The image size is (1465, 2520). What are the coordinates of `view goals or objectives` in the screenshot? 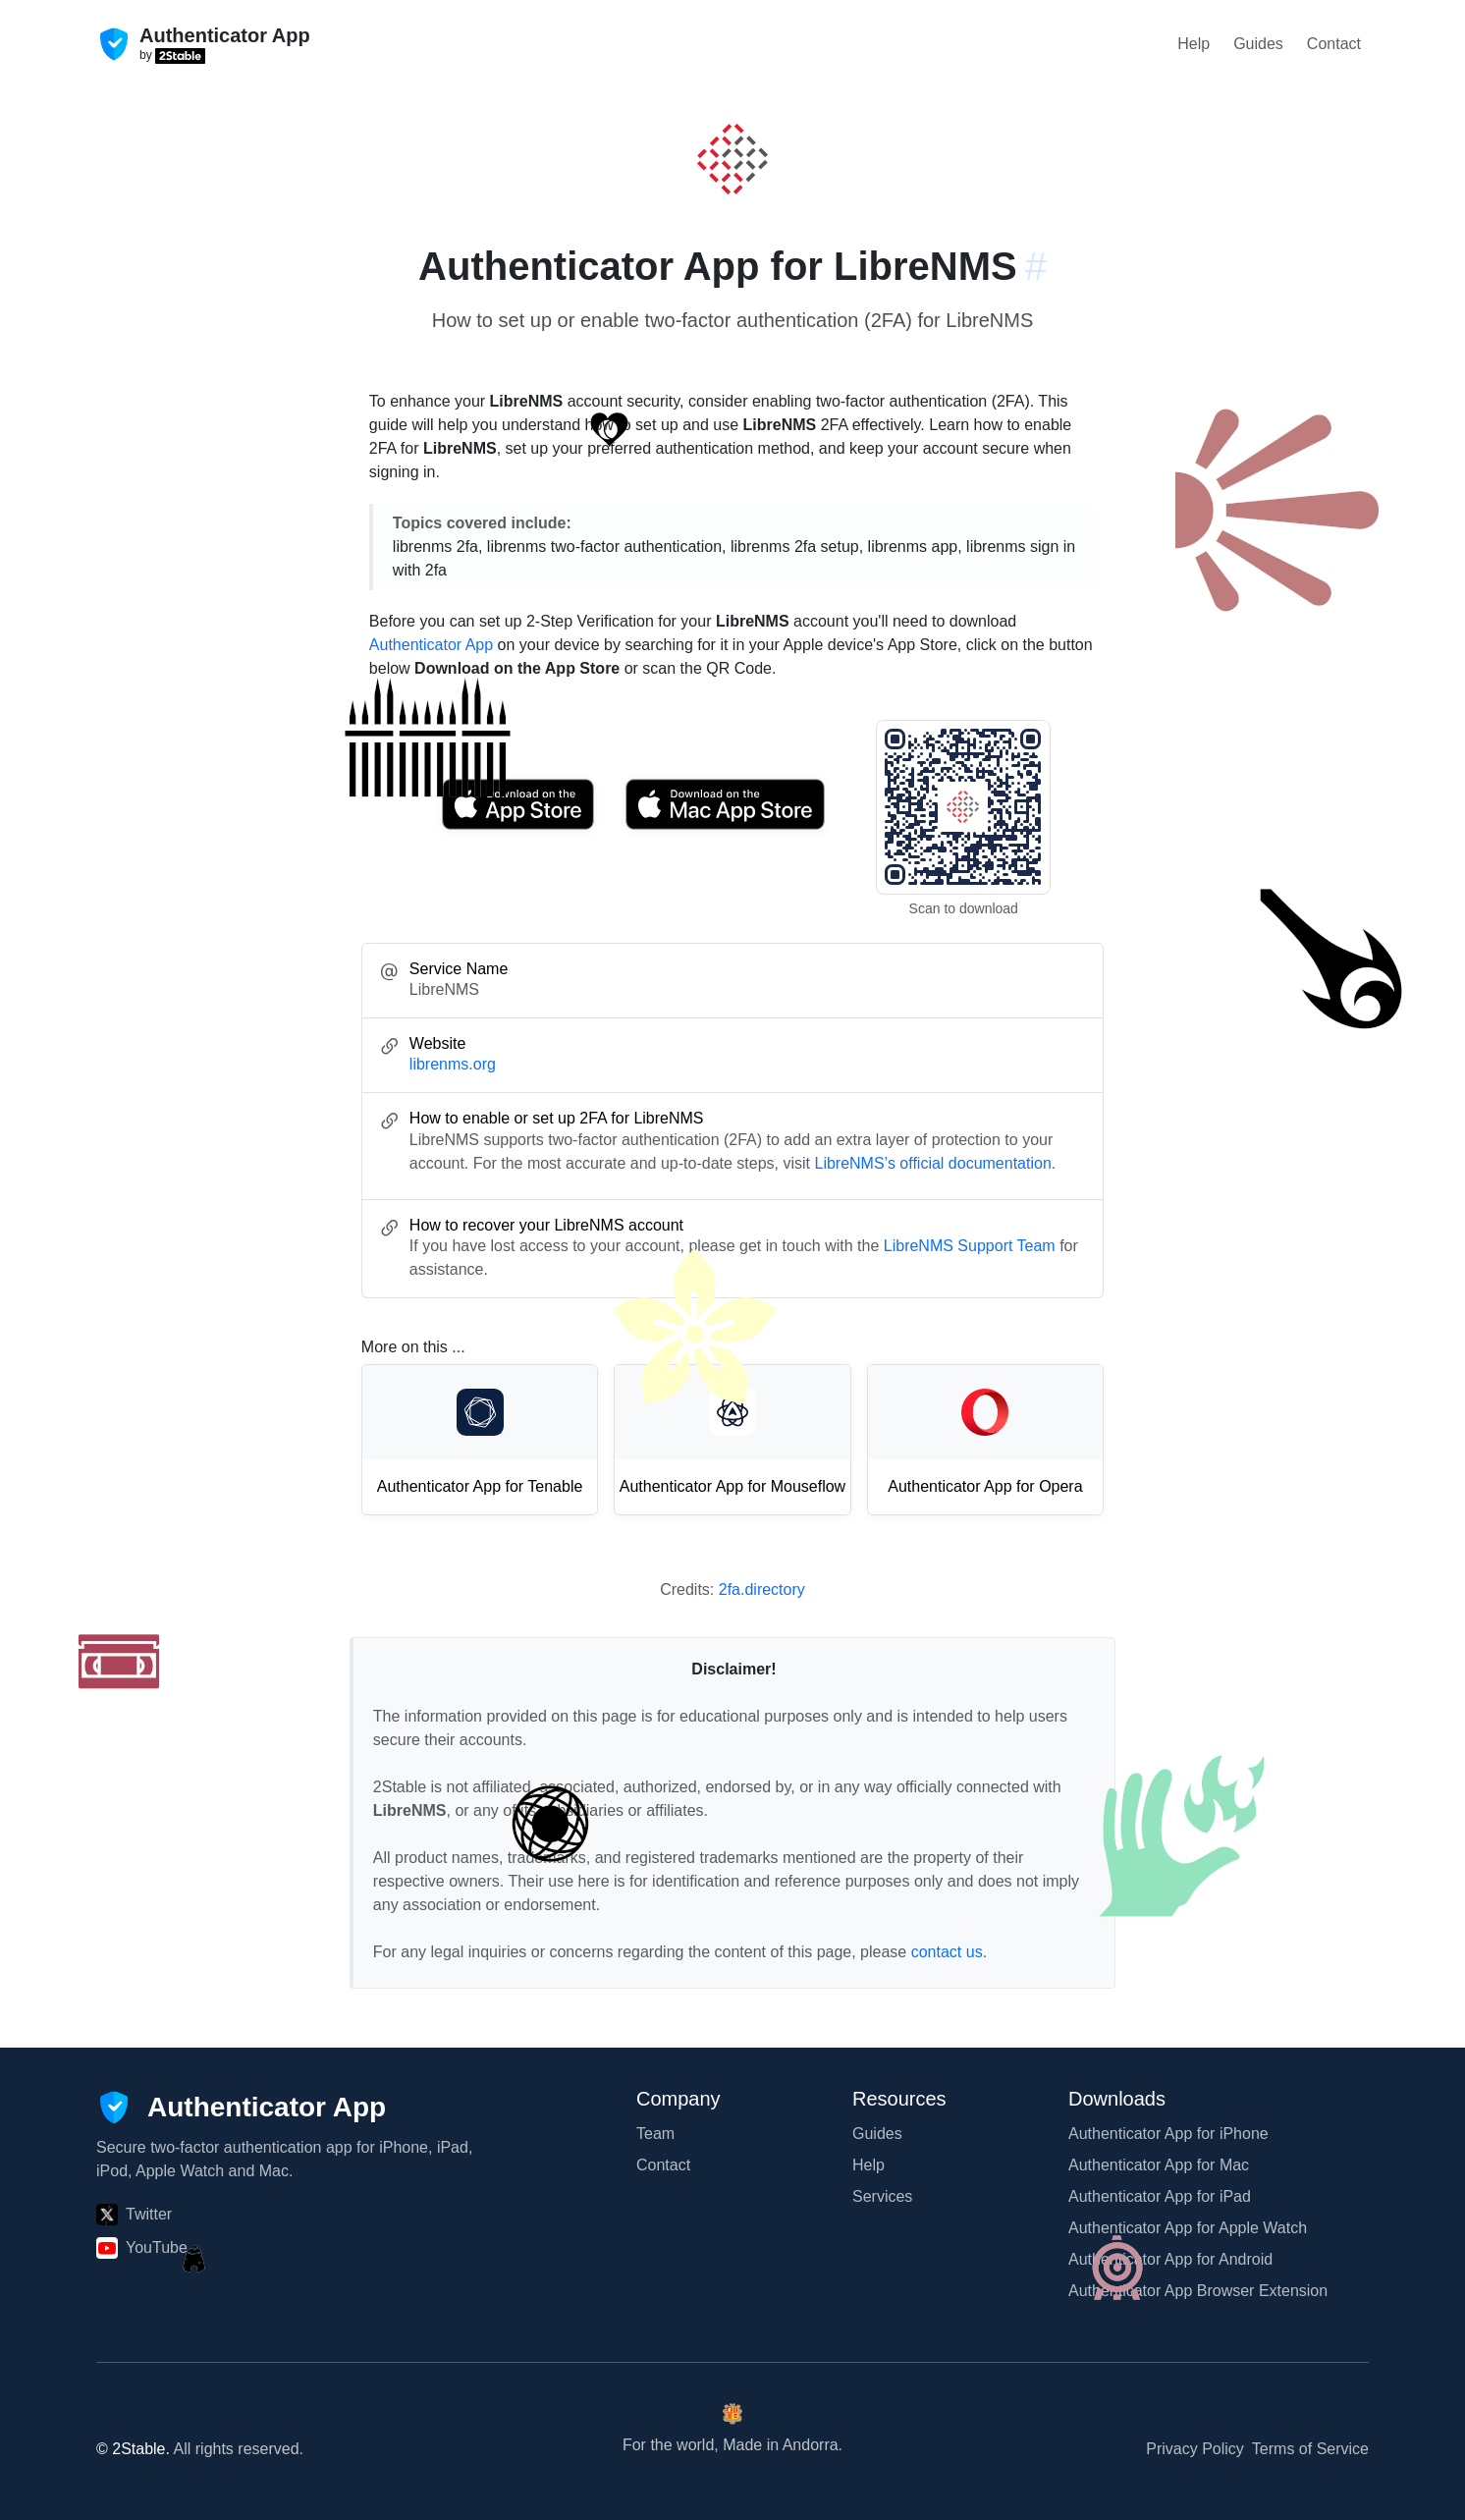 It's located at (1117, 2268).